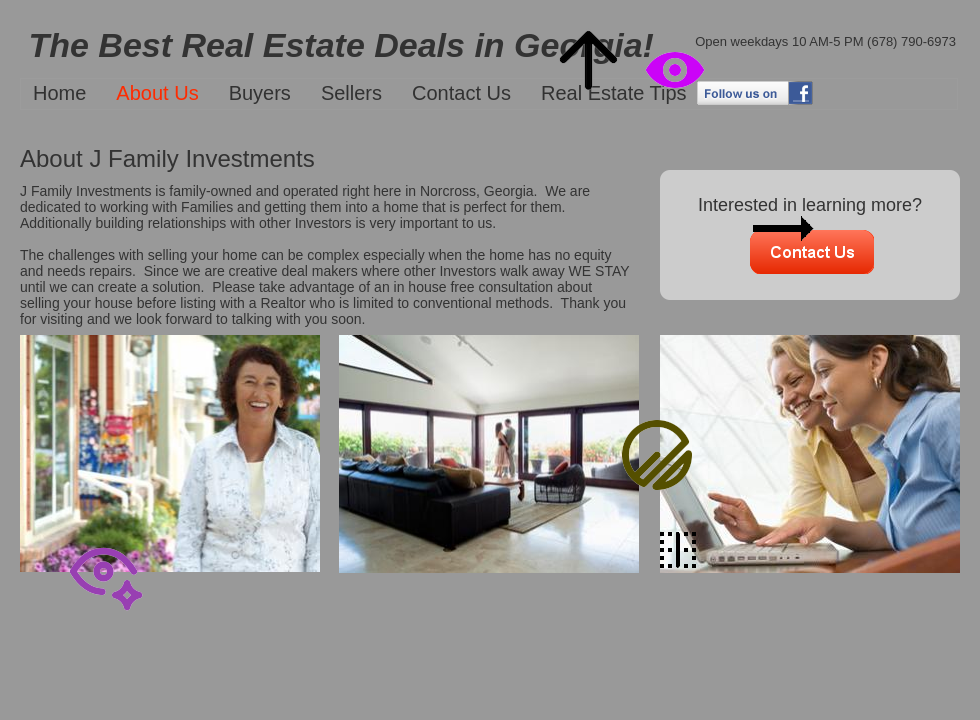  Describe the element at coordinates (678, 550) in the screenshot. I see `add a vertical border to selected cells` at that location.